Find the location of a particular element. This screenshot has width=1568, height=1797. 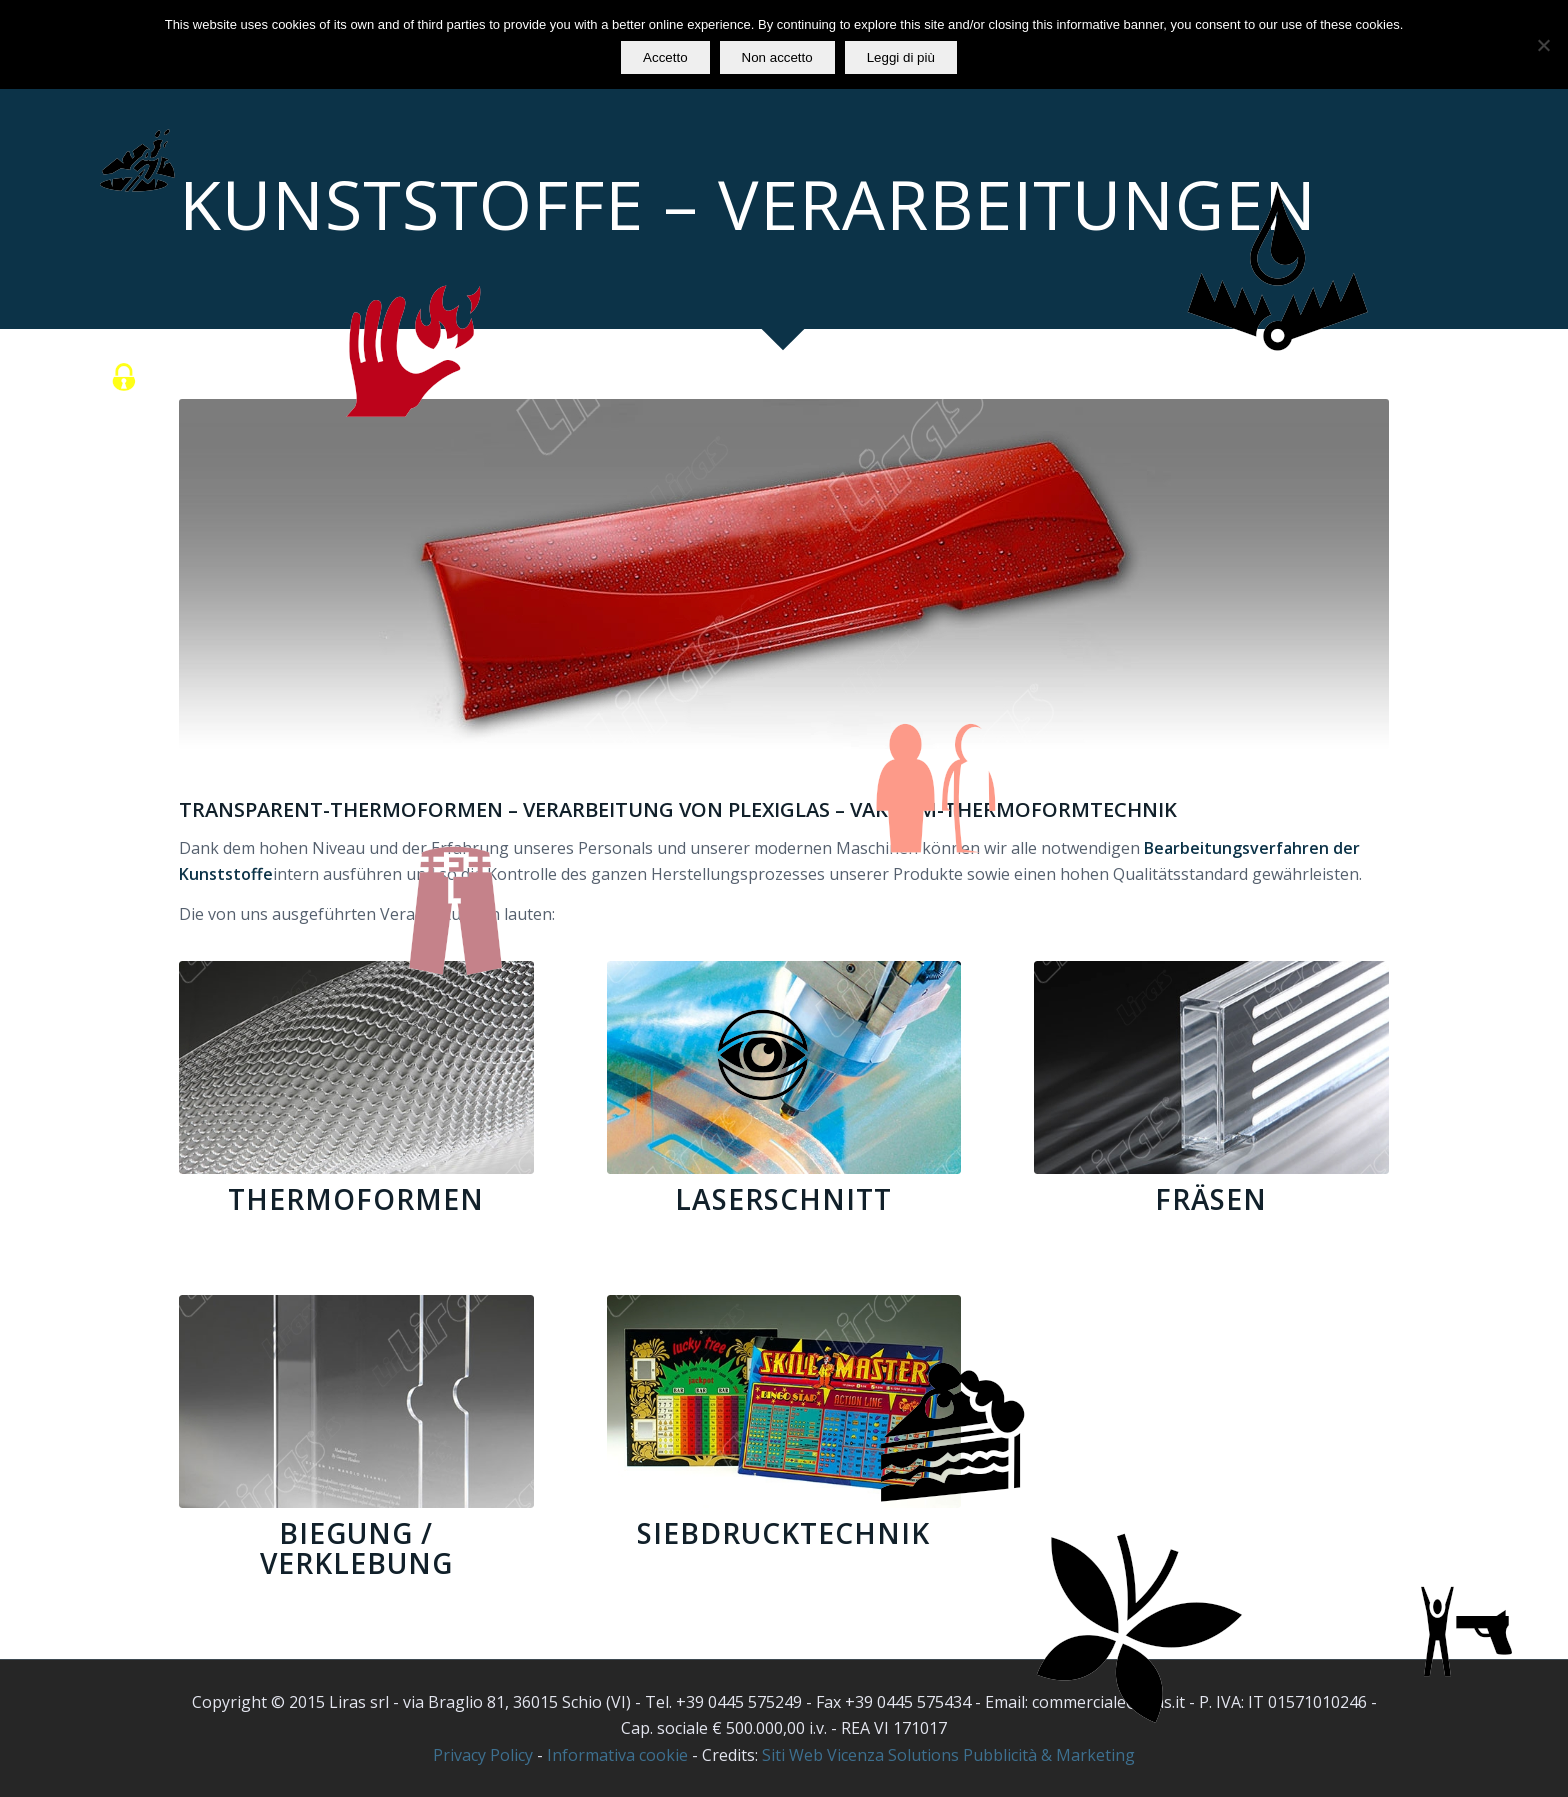

nature or wildlife category indicator is located at coordinates (1139, 1626).